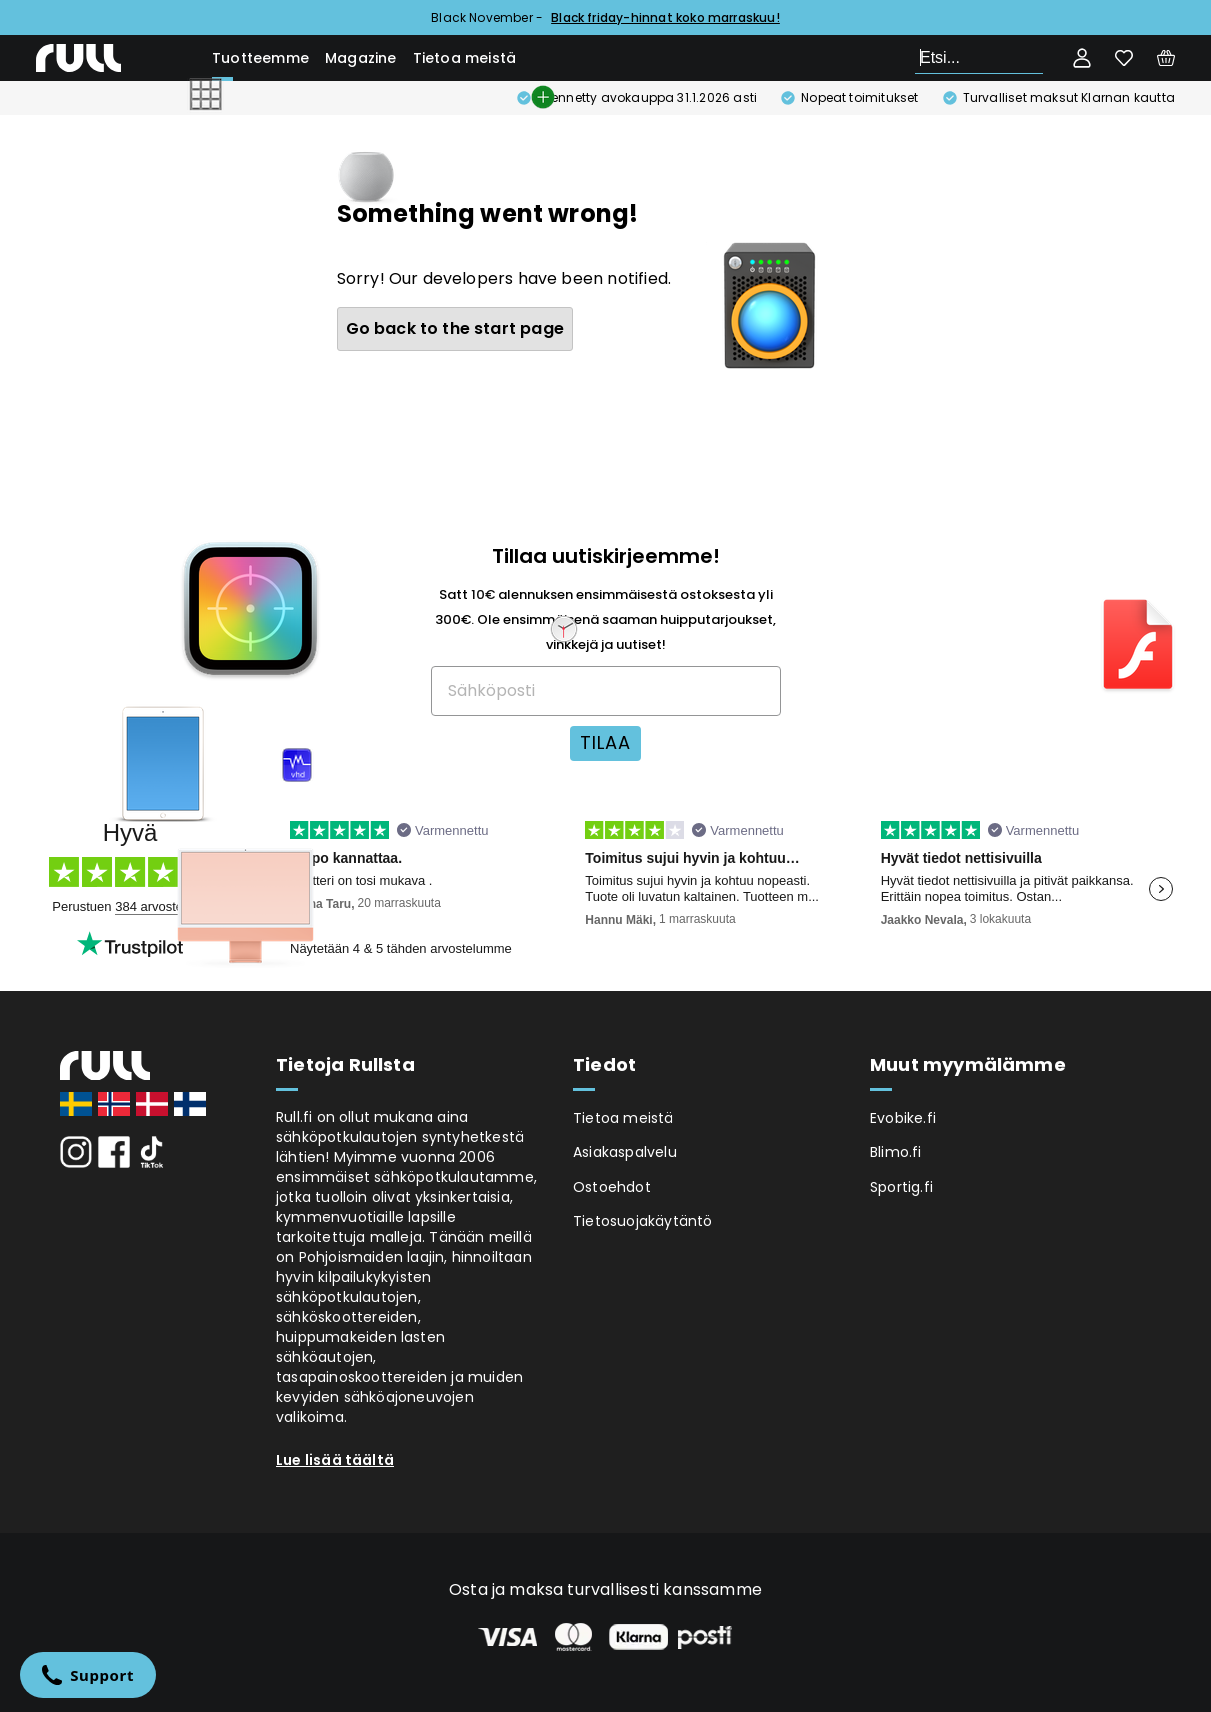 The height and width of the screenshot is (1712, 1211). What do you see at coordinates (204, 95) in the screenshot?
I see `switch to grid view layout` at bounding box center [204, 95].